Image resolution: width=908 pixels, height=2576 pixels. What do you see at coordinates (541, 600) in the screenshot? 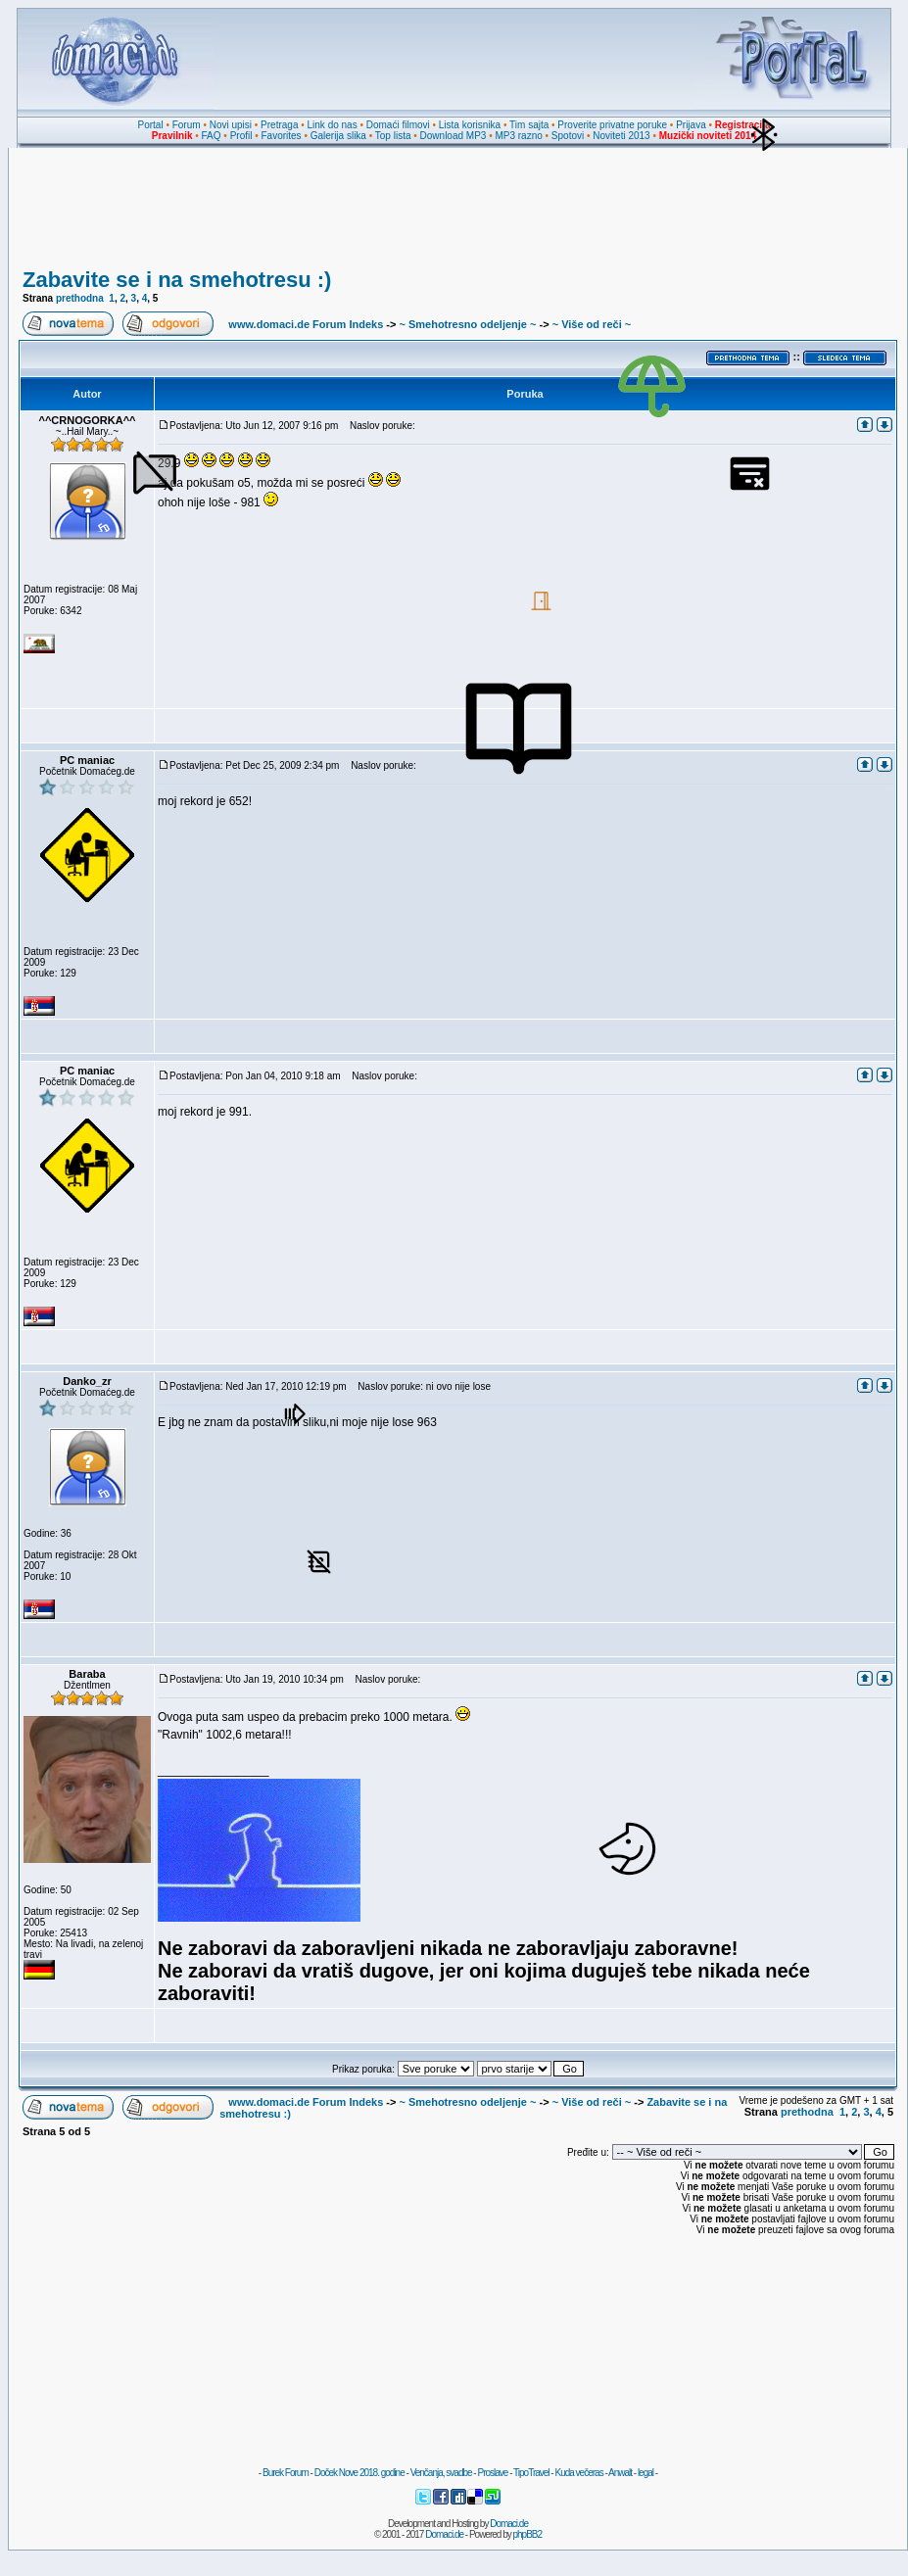
I see `exit or log out of the application` at bounding box center [541, 600].